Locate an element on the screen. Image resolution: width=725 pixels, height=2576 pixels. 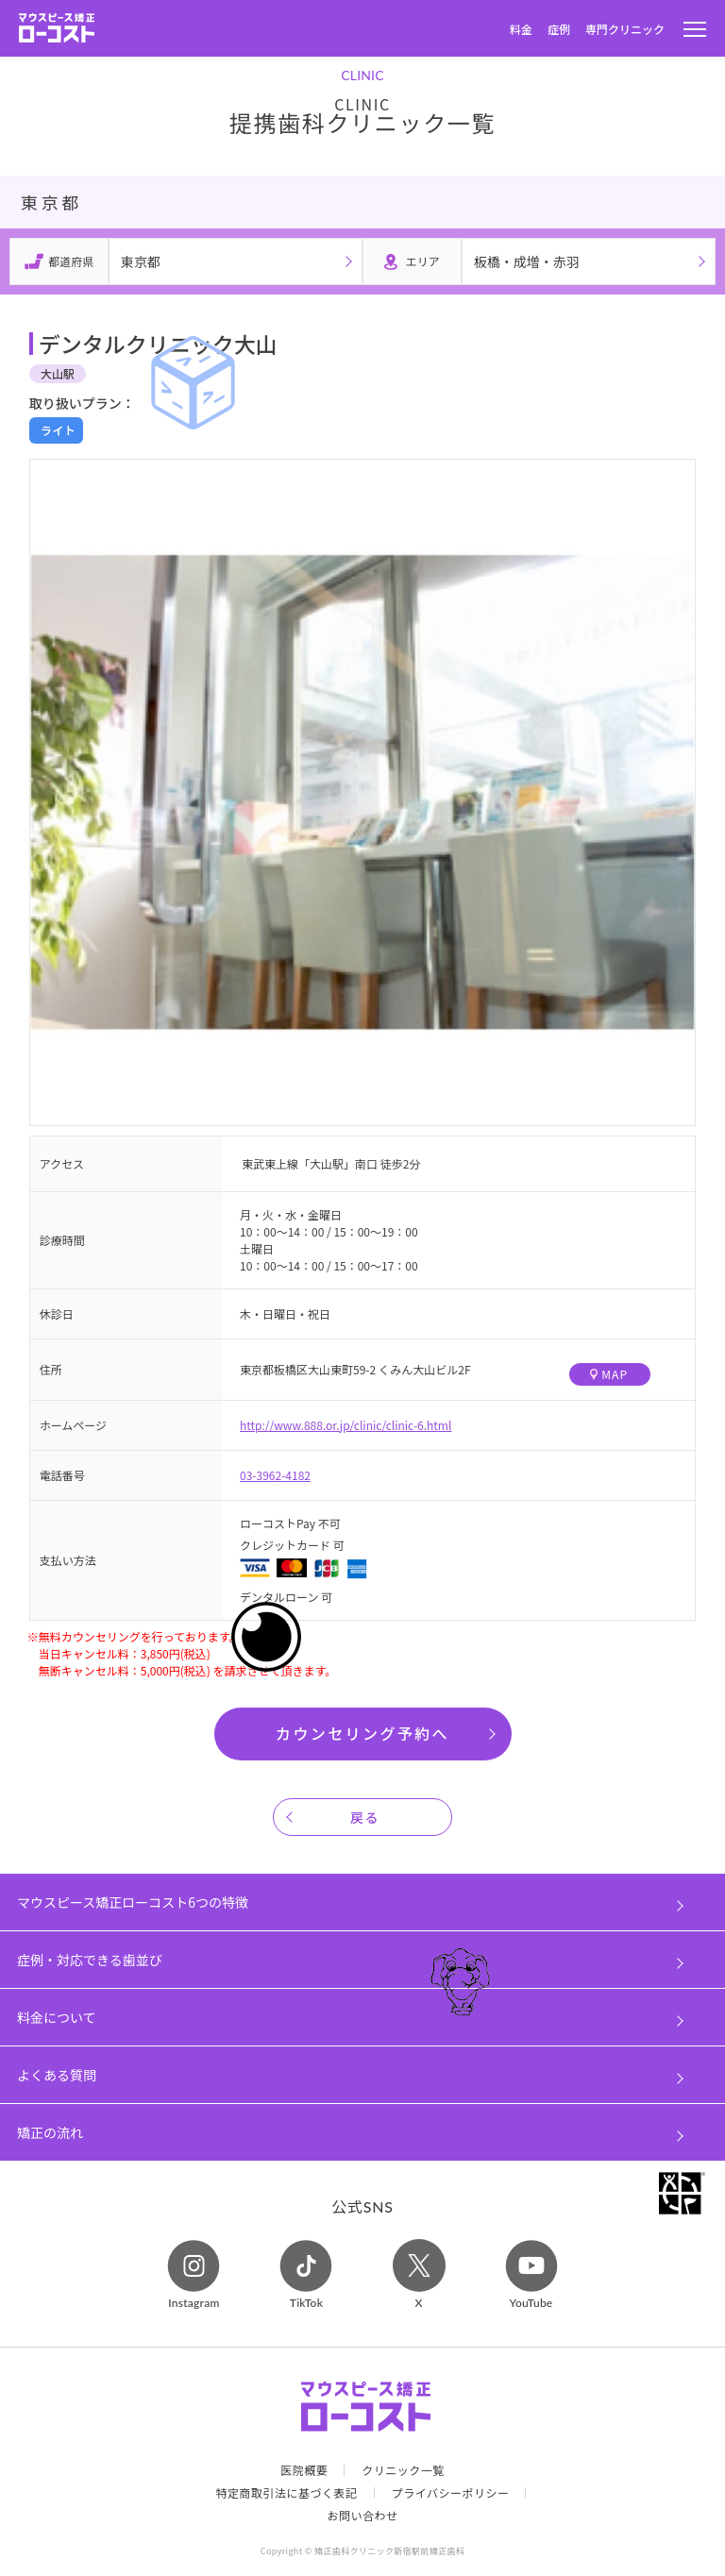
packagist logo - php package repository is located at coordinates (460, 1981).